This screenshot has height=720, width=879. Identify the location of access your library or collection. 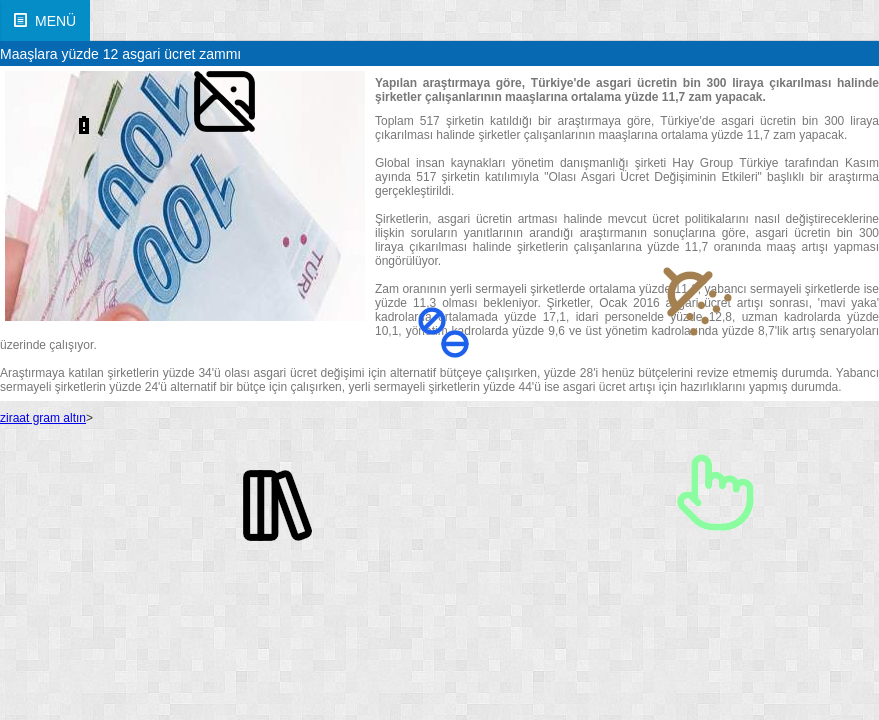
(278, 505).